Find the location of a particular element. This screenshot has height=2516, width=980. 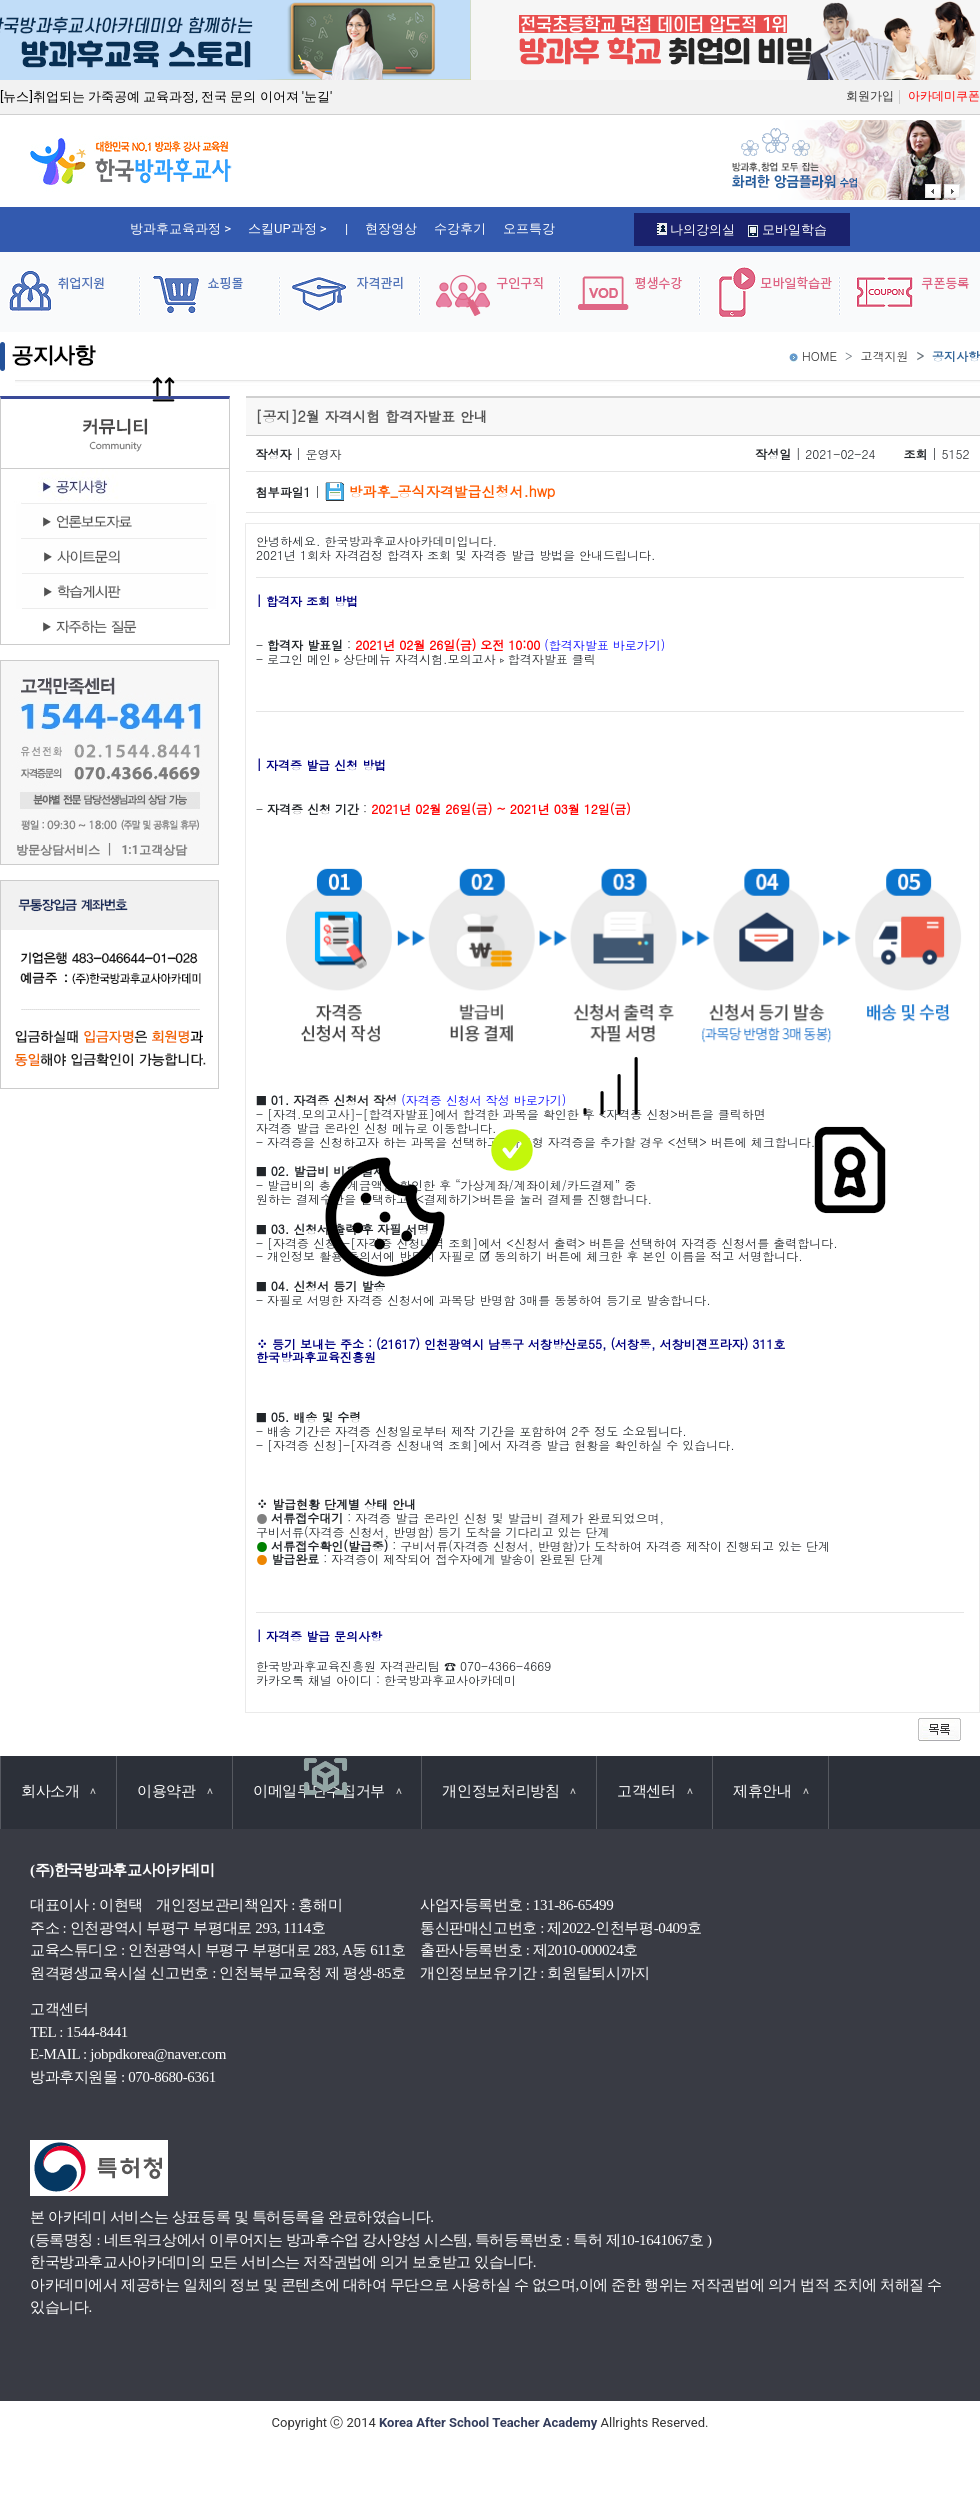

view certified or verified document is located at coordinates (850, 1170).